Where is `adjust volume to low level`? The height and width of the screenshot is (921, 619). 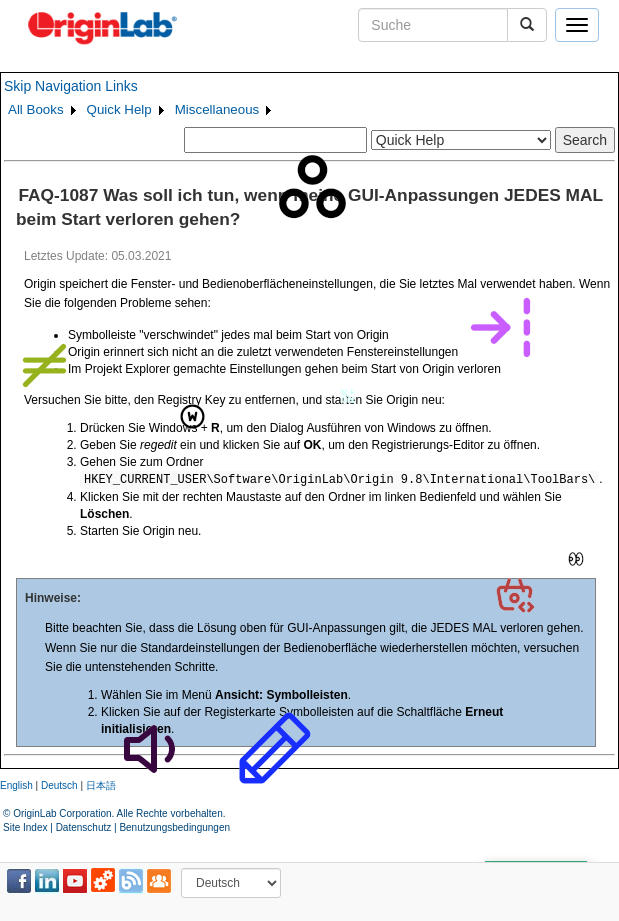 adjust volume to low level is located at coordinates (157, 749).